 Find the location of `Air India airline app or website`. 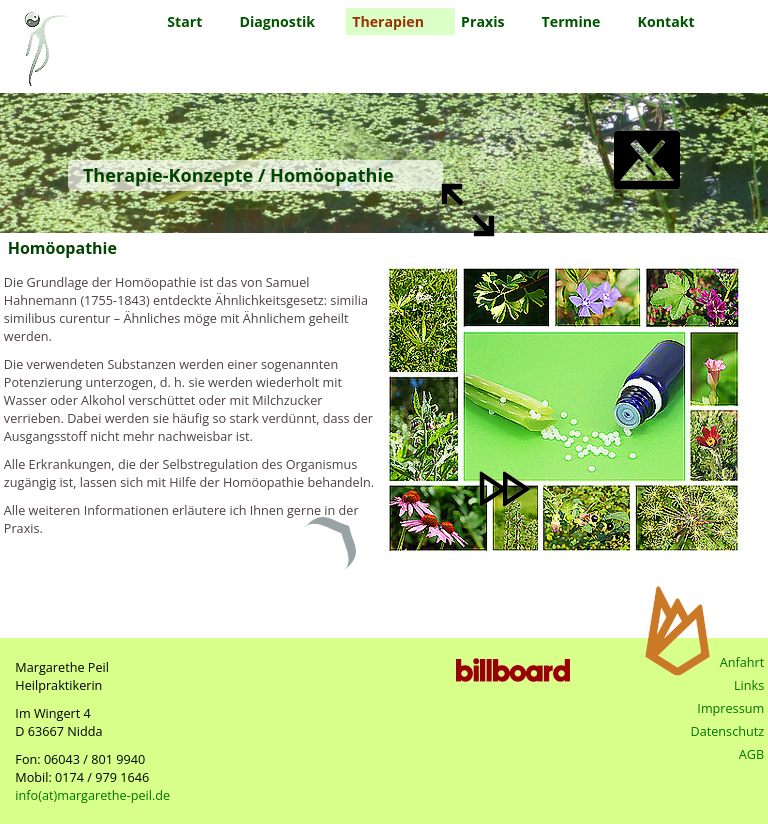

Air India airline app or website is located at coordinates (330, 543).